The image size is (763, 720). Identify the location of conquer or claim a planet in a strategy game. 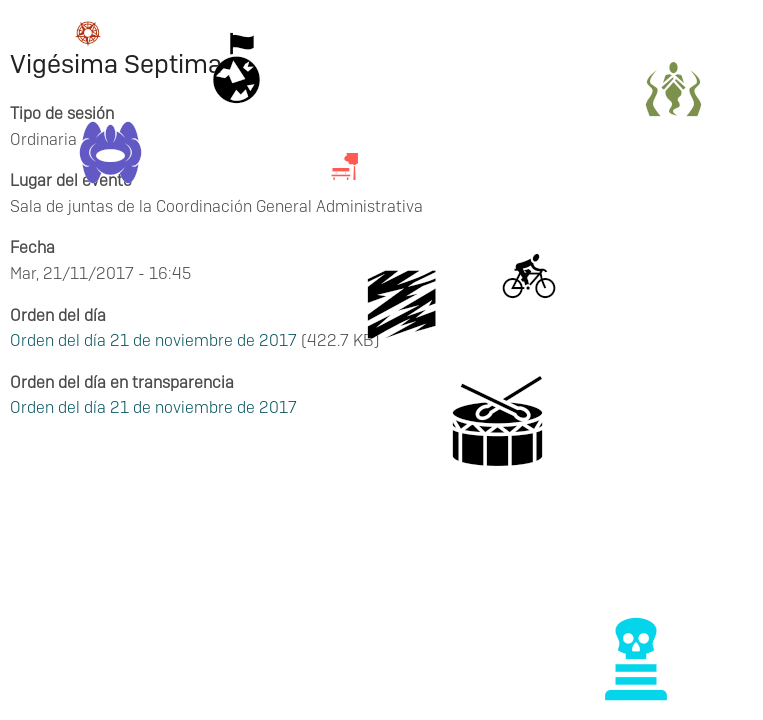
(236, 67).